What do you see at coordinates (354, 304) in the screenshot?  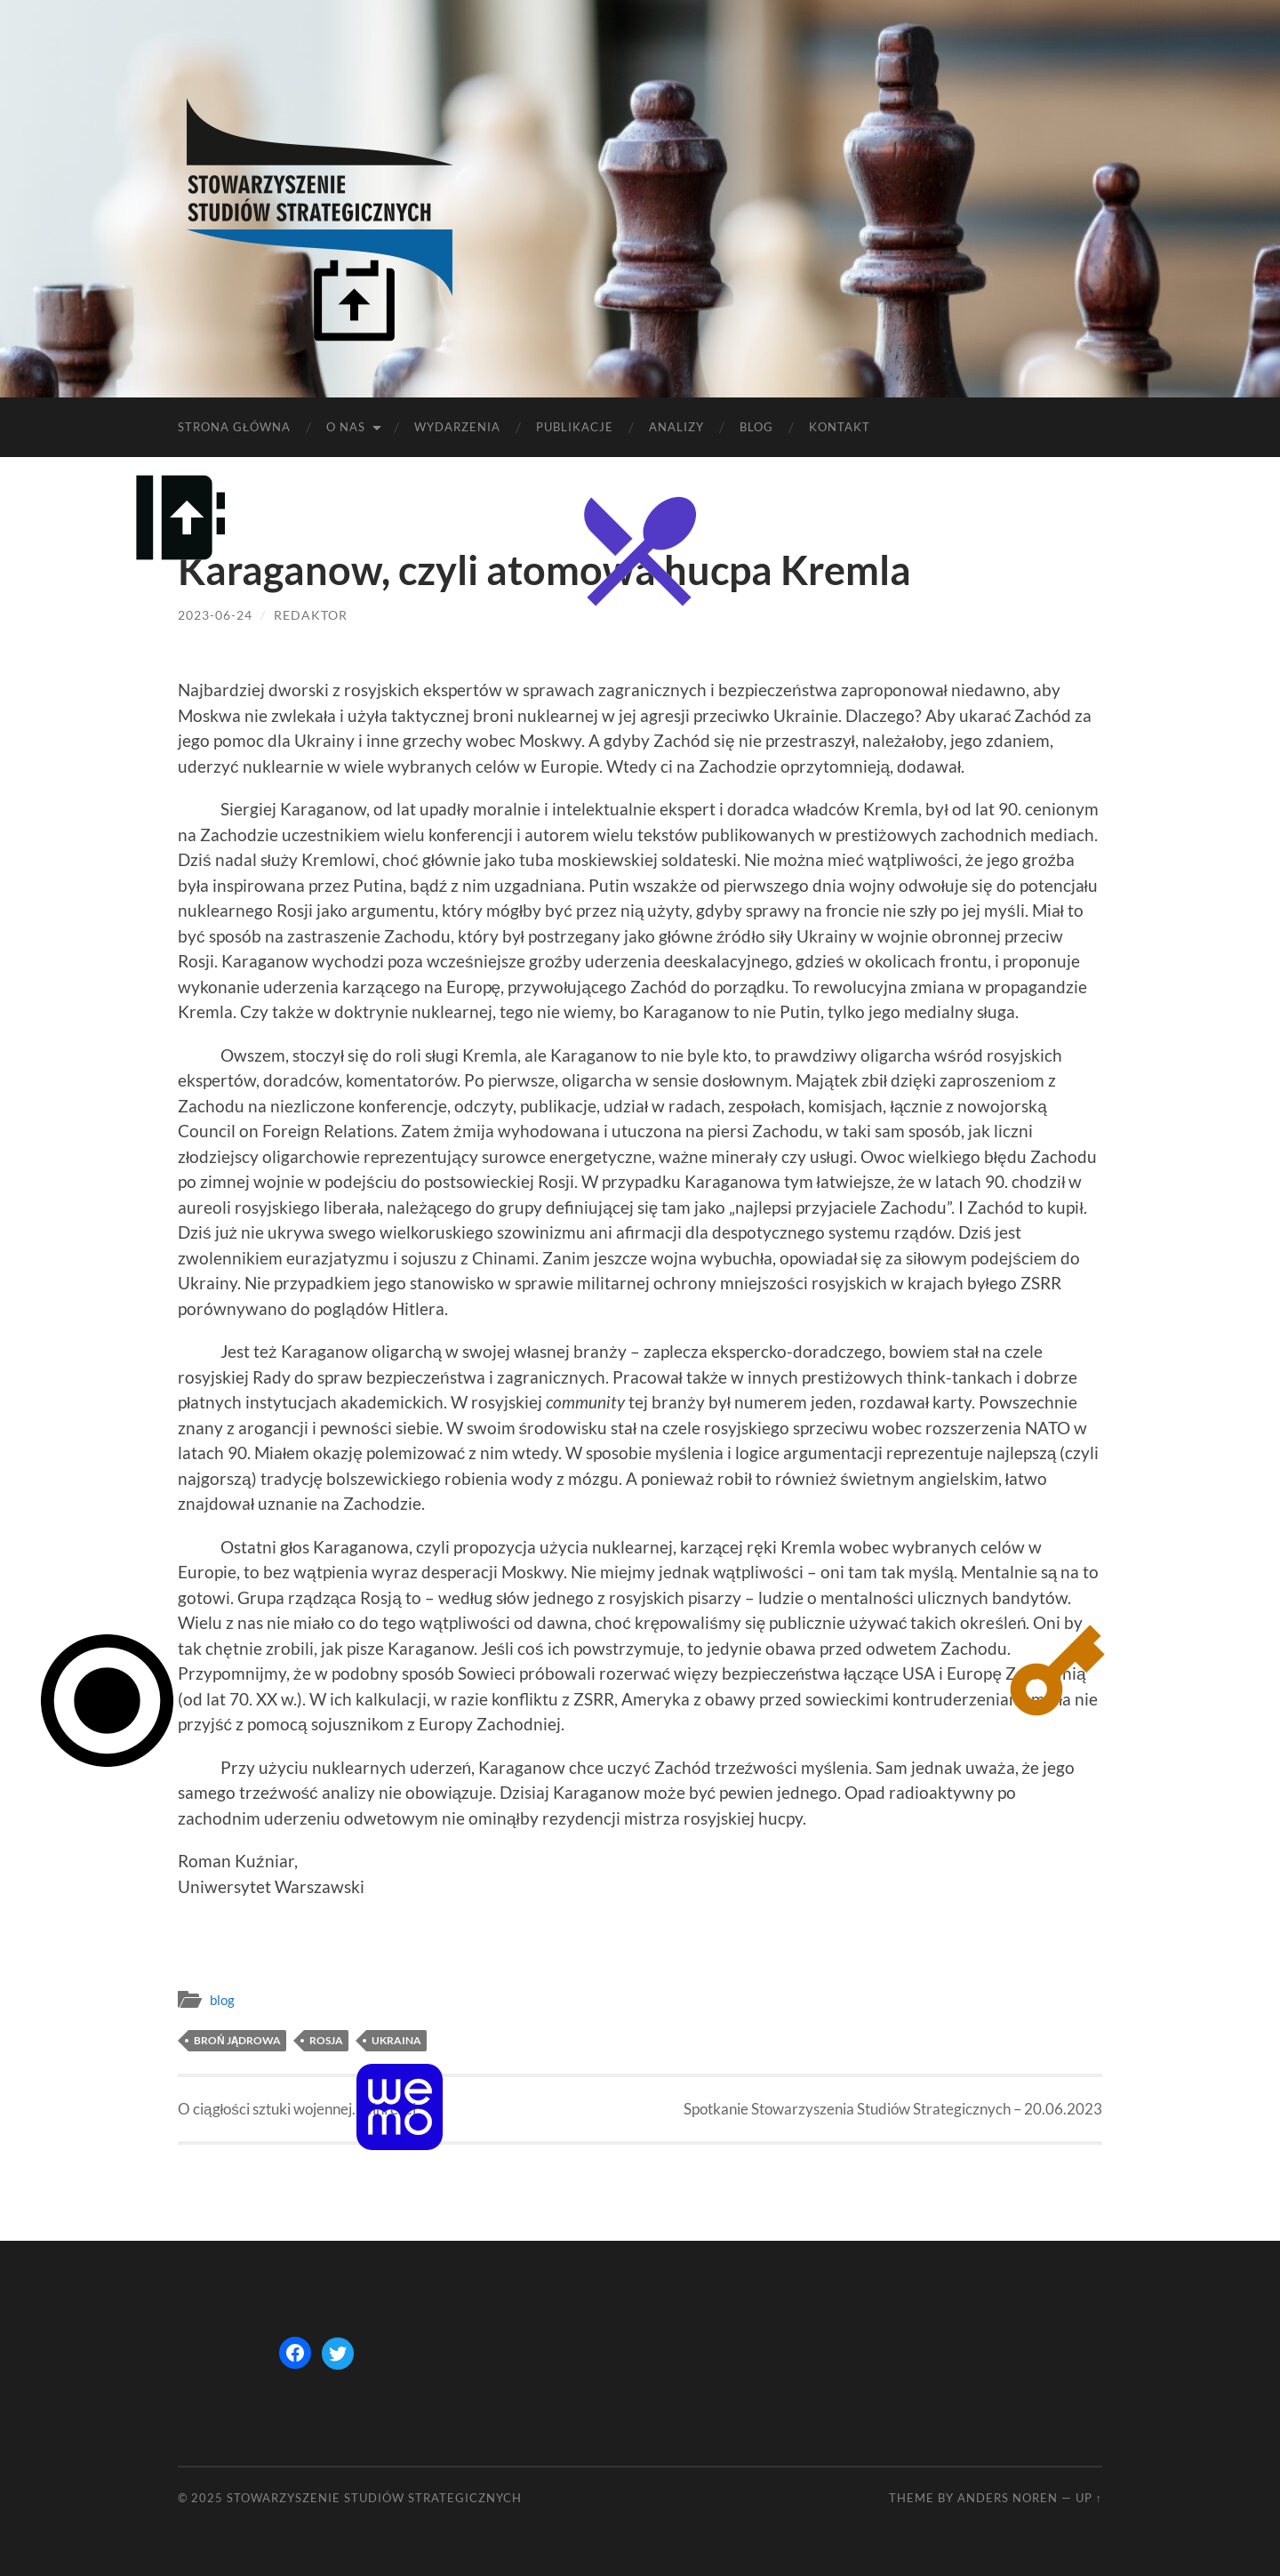 I see `upload image to gallery` at bounding box center [354, 304].